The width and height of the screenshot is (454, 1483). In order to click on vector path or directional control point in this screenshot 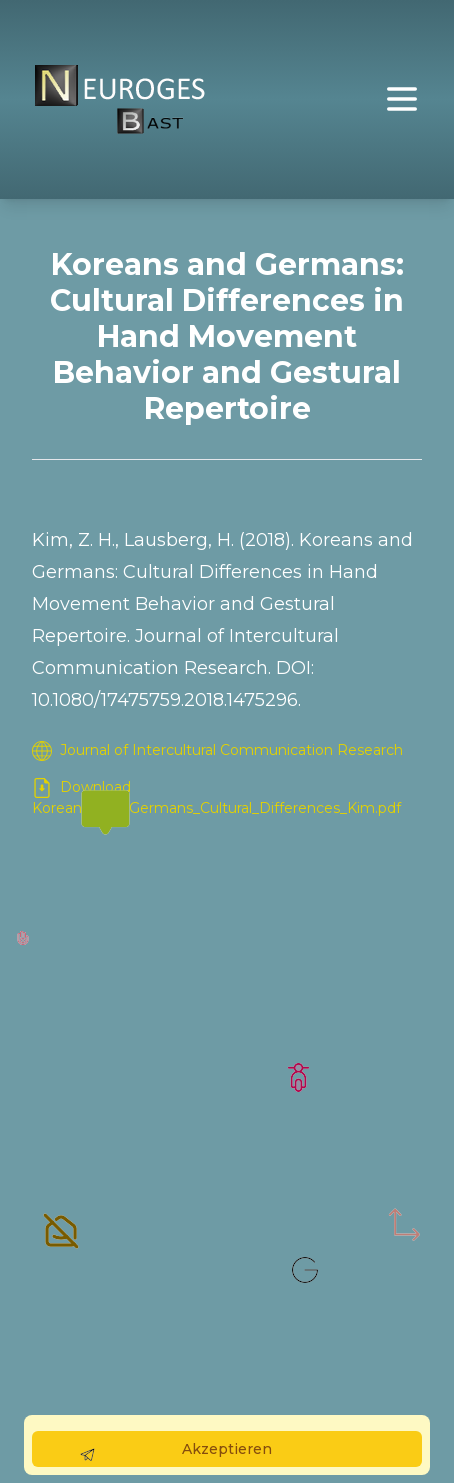, I will do `click(403, 1224)`.